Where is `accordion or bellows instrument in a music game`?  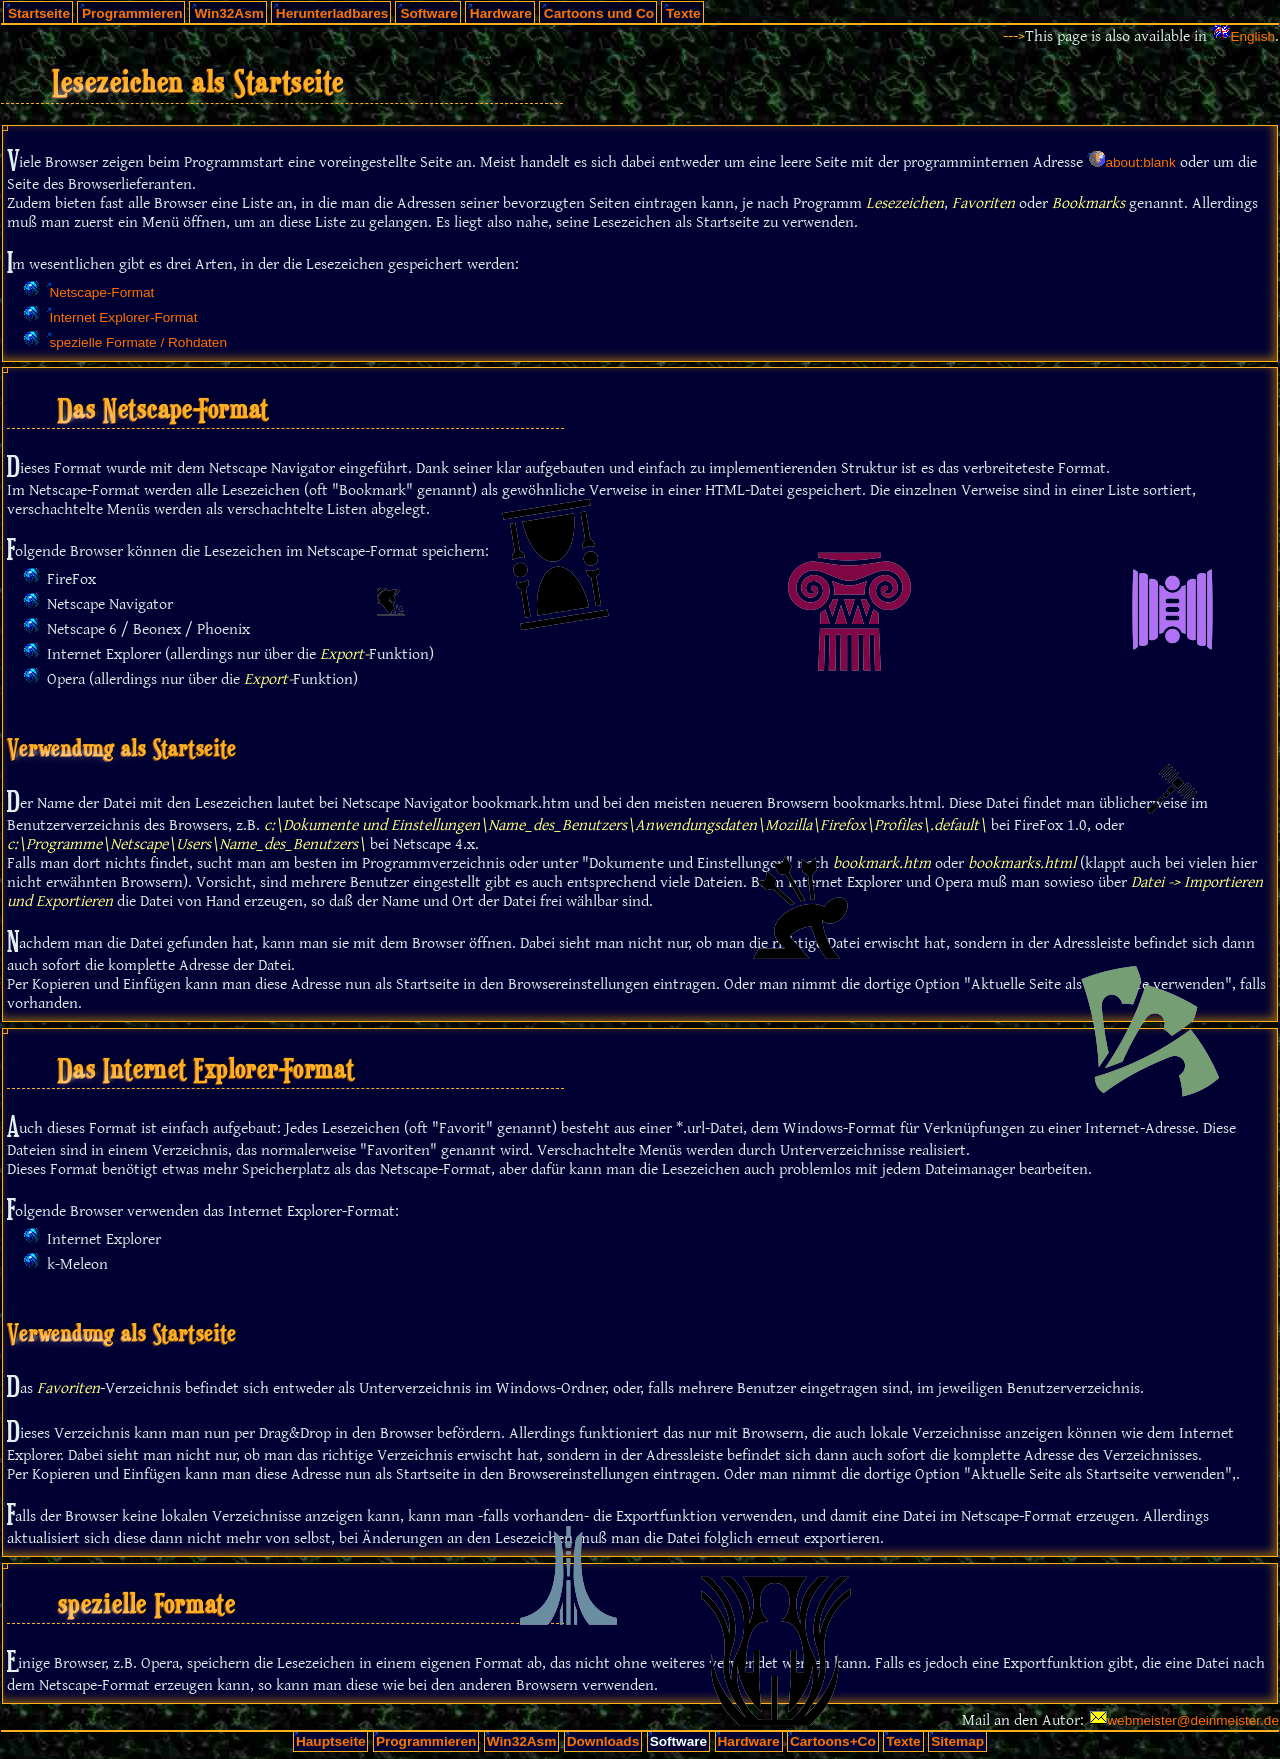 accordion or bellows instrument in a music game is located at coordinates (1172, 609).